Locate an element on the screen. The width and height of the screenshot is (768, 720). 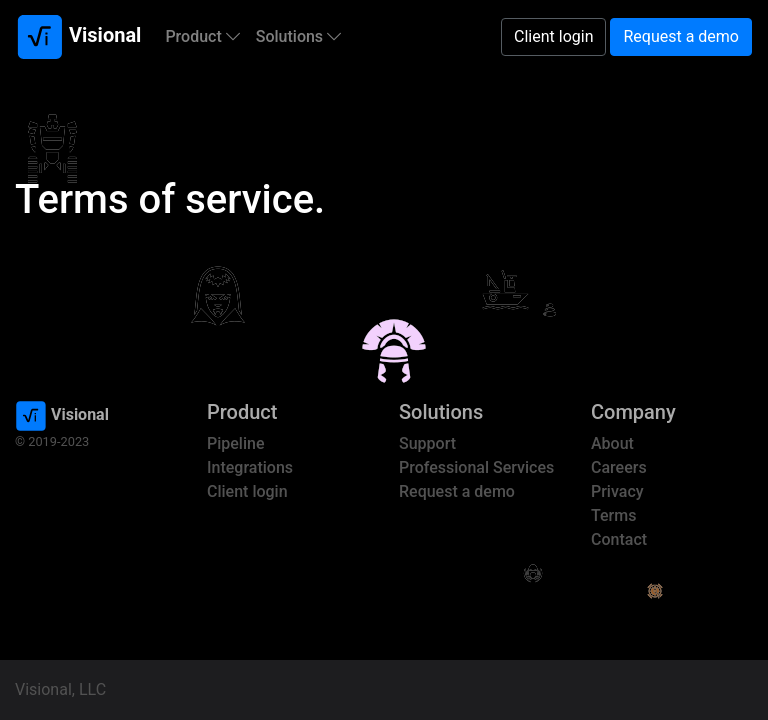
access meditation or mindfulness features is located at coordinates (549, 308).